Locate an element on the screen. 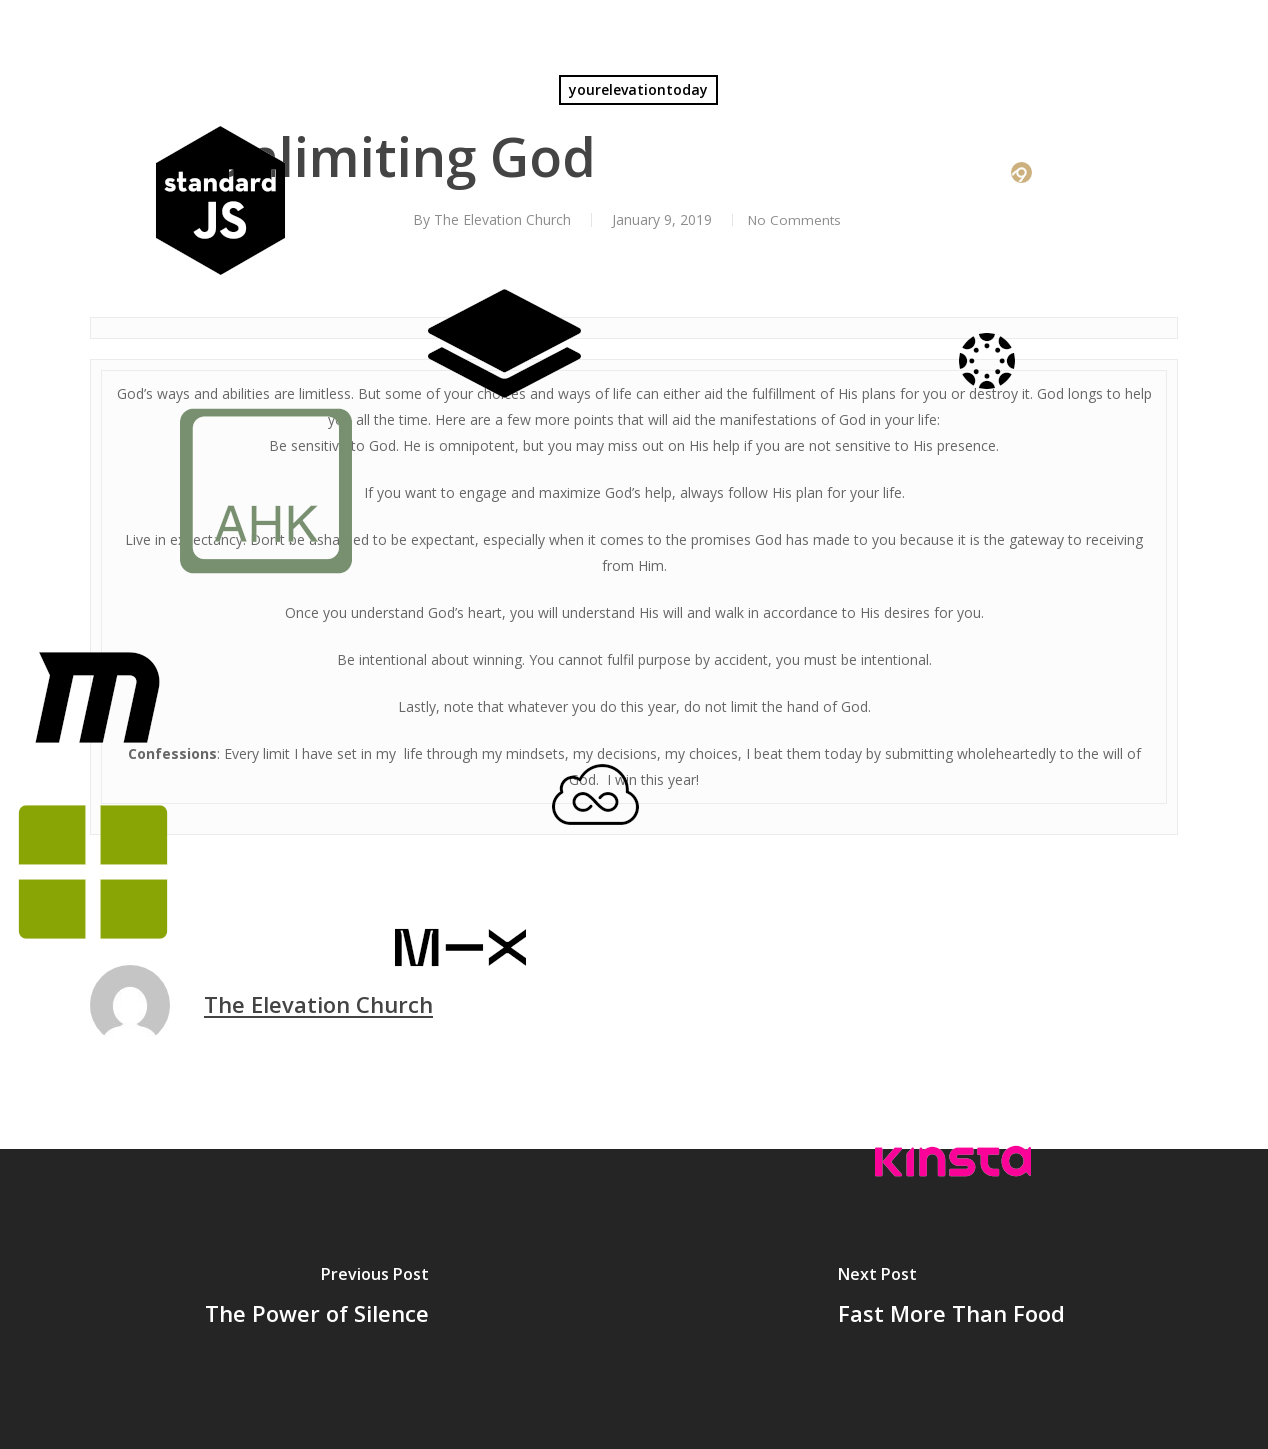  Kinsta web hosting service logo is located at coordinates (953, 1161).